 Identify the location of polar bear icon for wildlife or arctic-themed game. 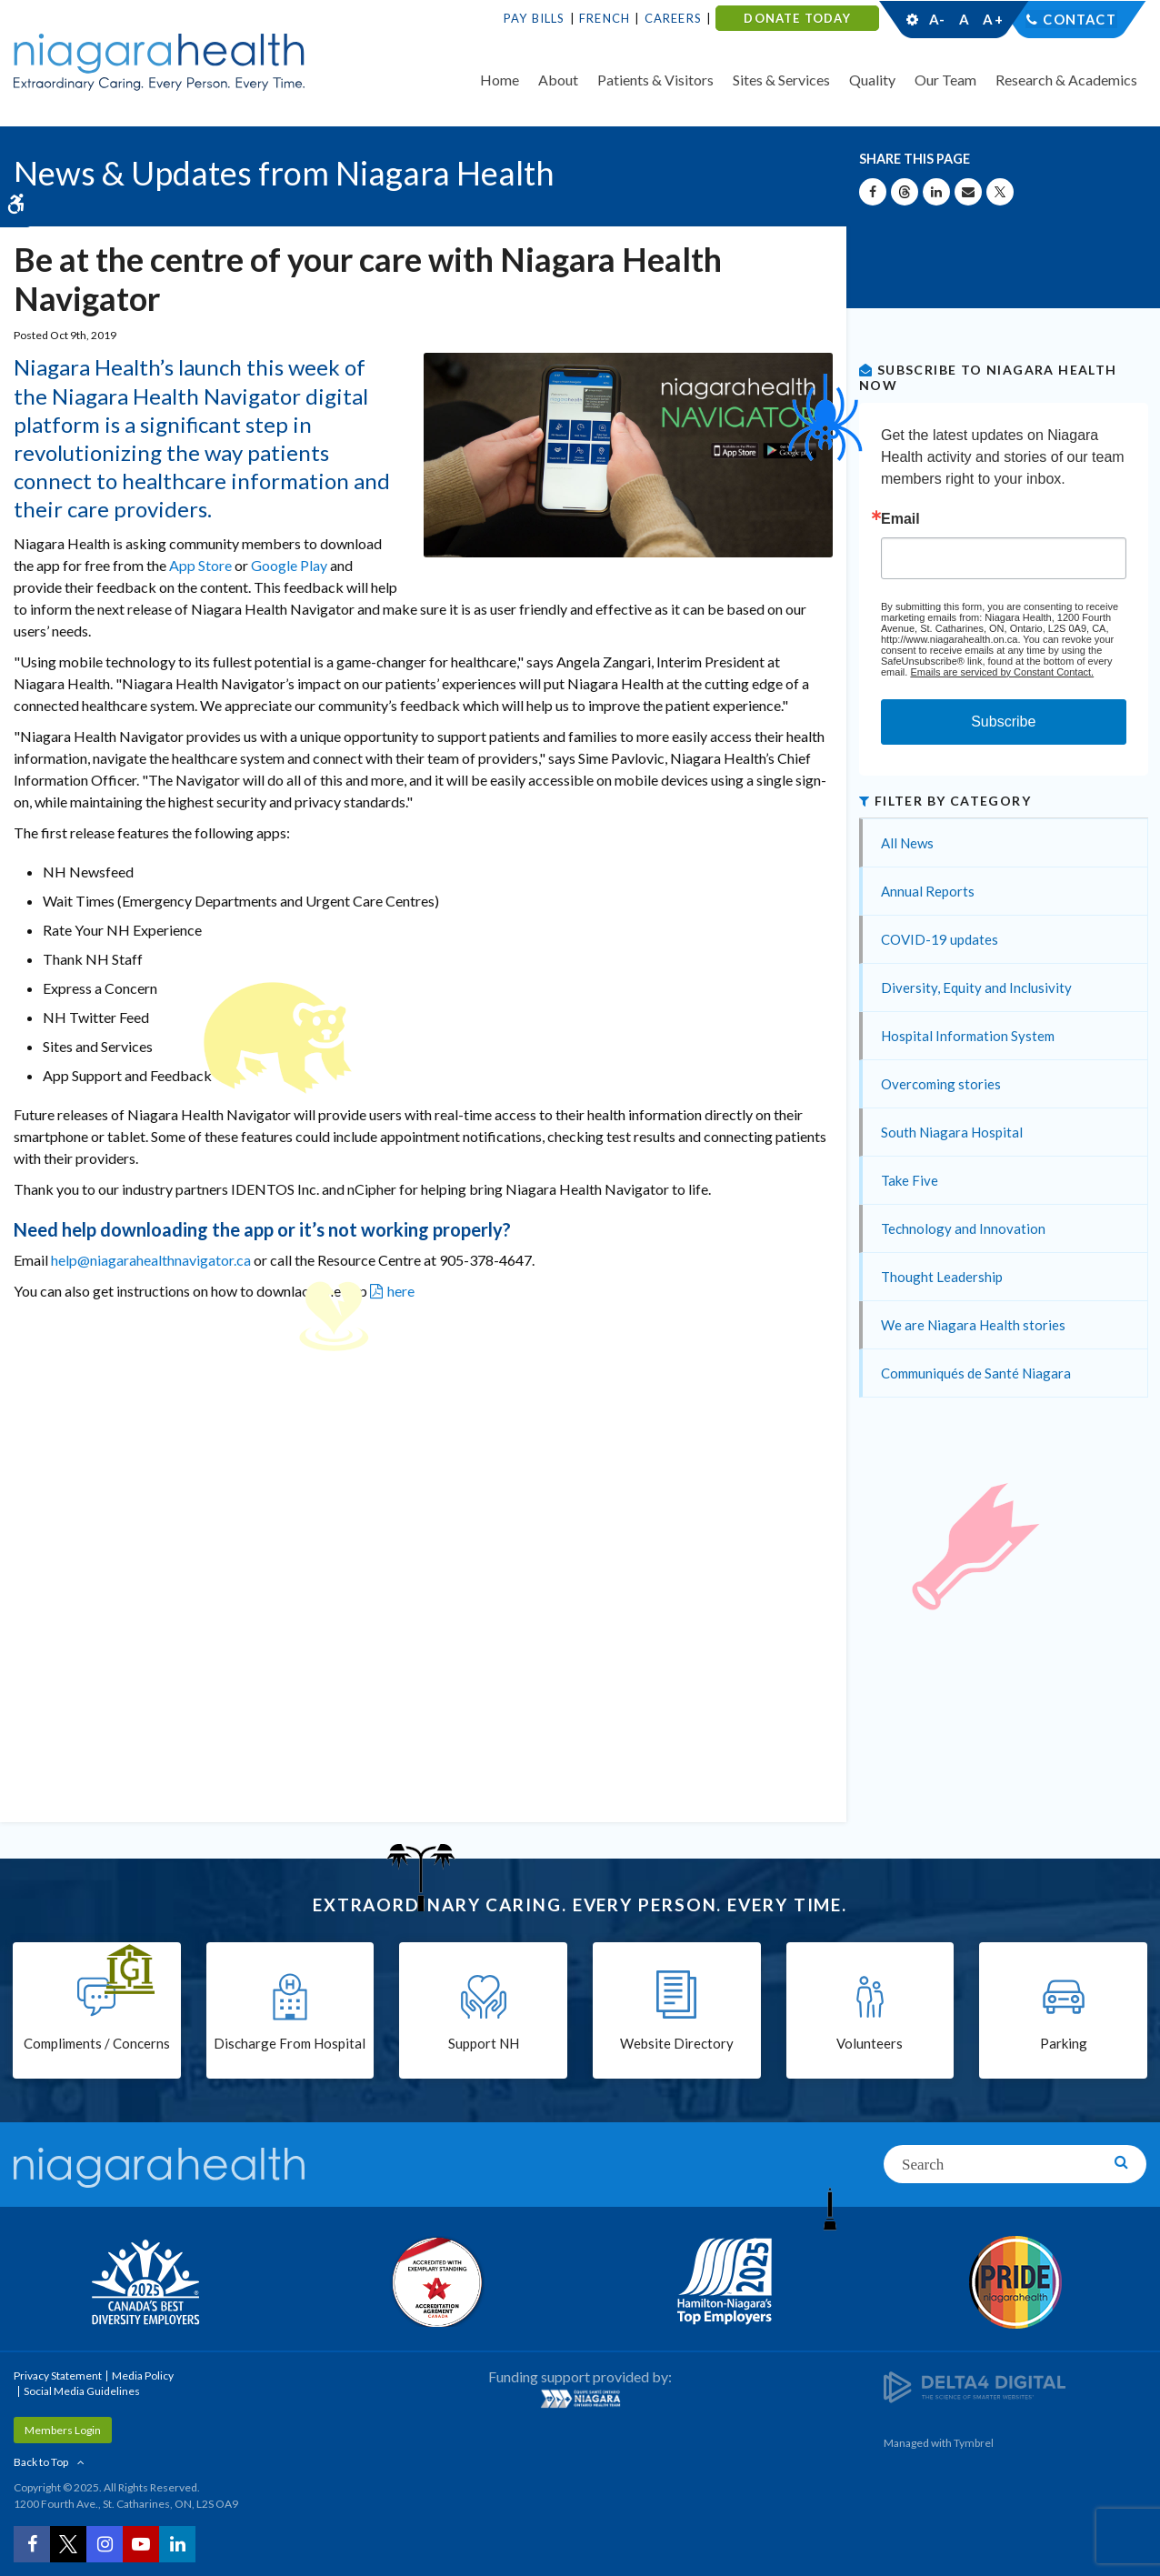
(277, 1037).